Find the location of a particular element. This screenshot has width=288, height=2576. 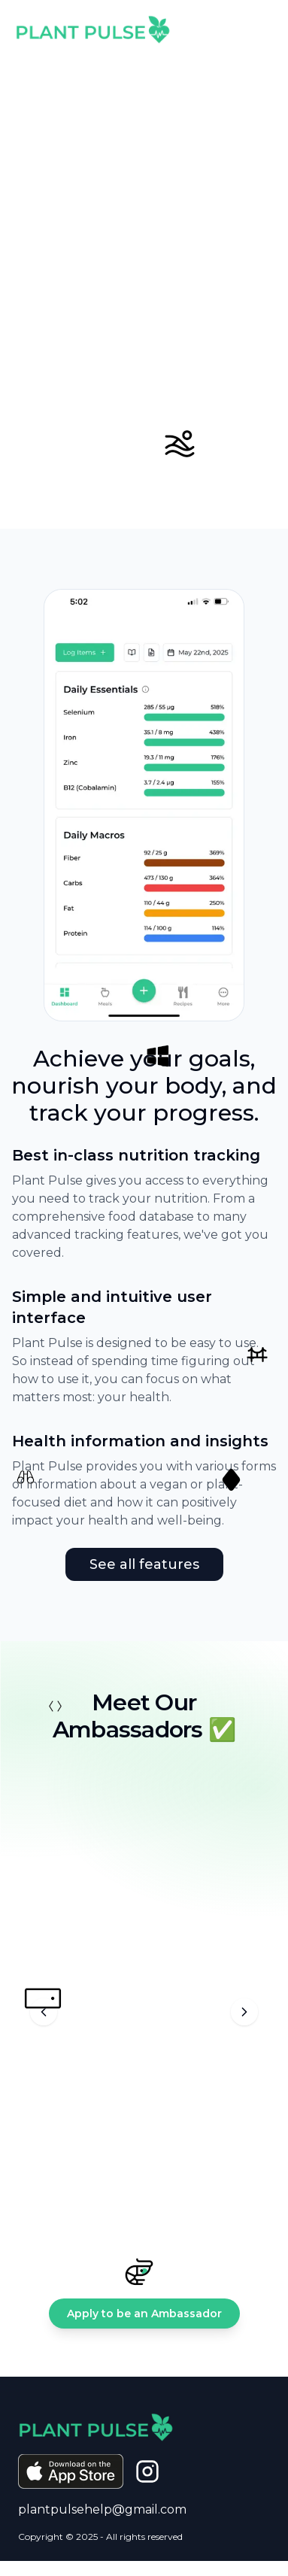

access swimming or aquatic activities is located at coordinates (180, 444).